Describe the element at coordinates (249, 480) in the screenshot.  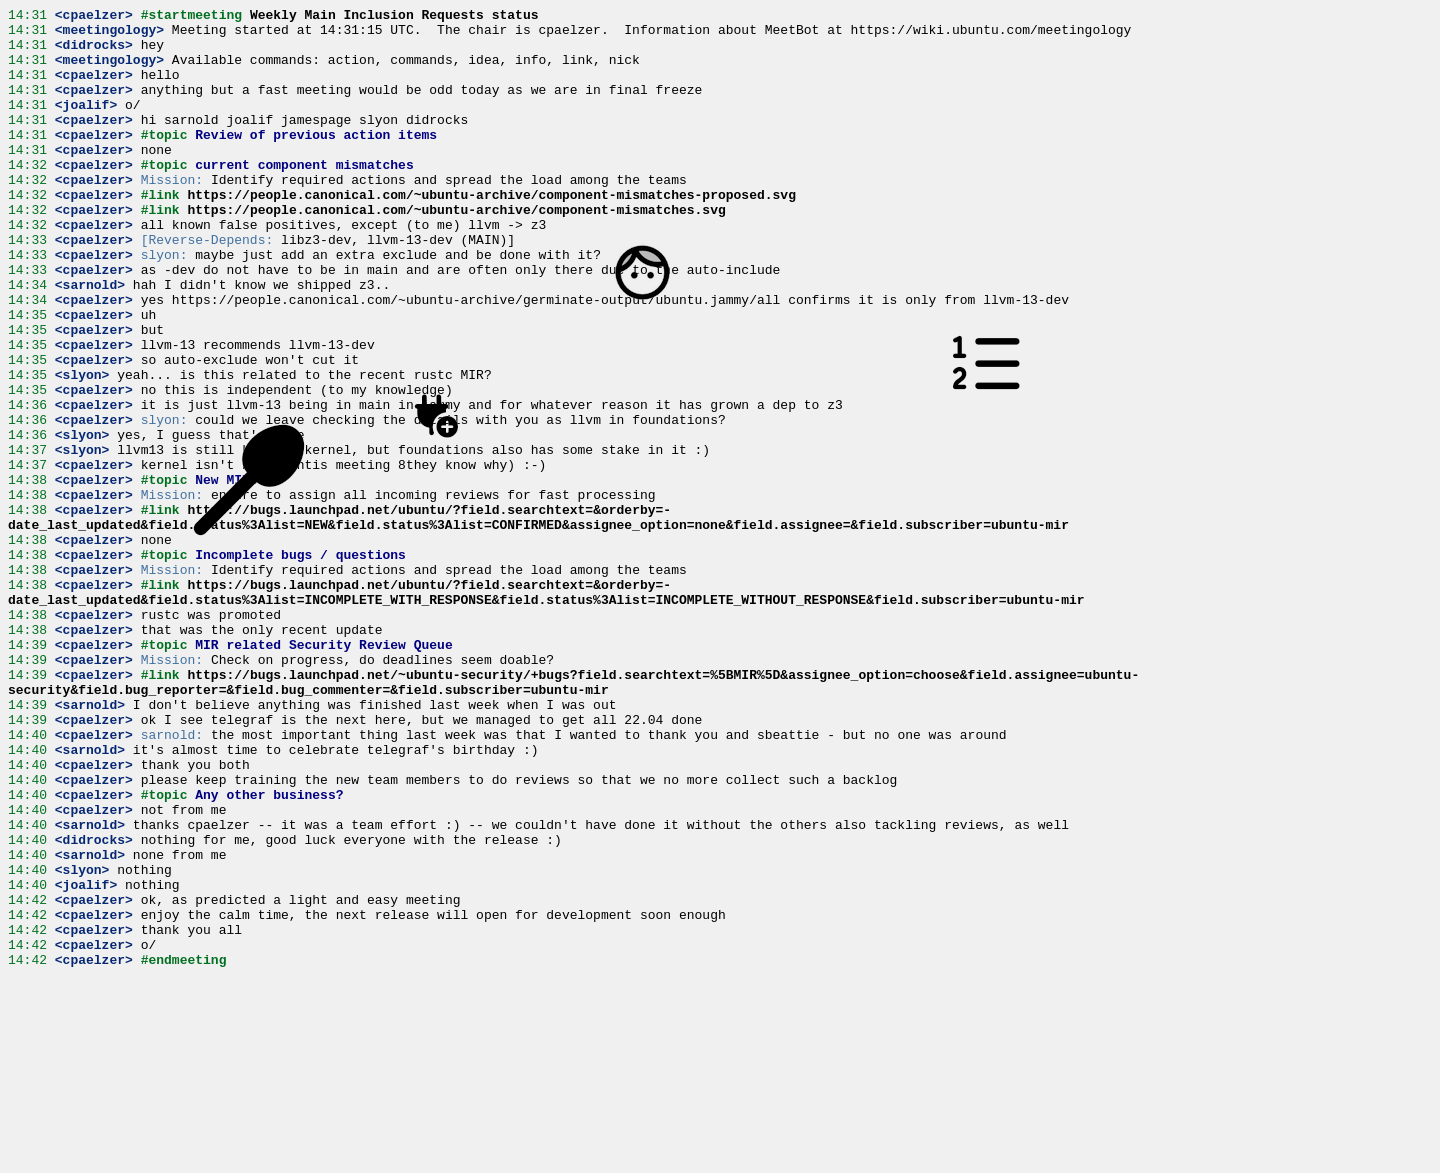
I see `access food or dining settings` at that location.